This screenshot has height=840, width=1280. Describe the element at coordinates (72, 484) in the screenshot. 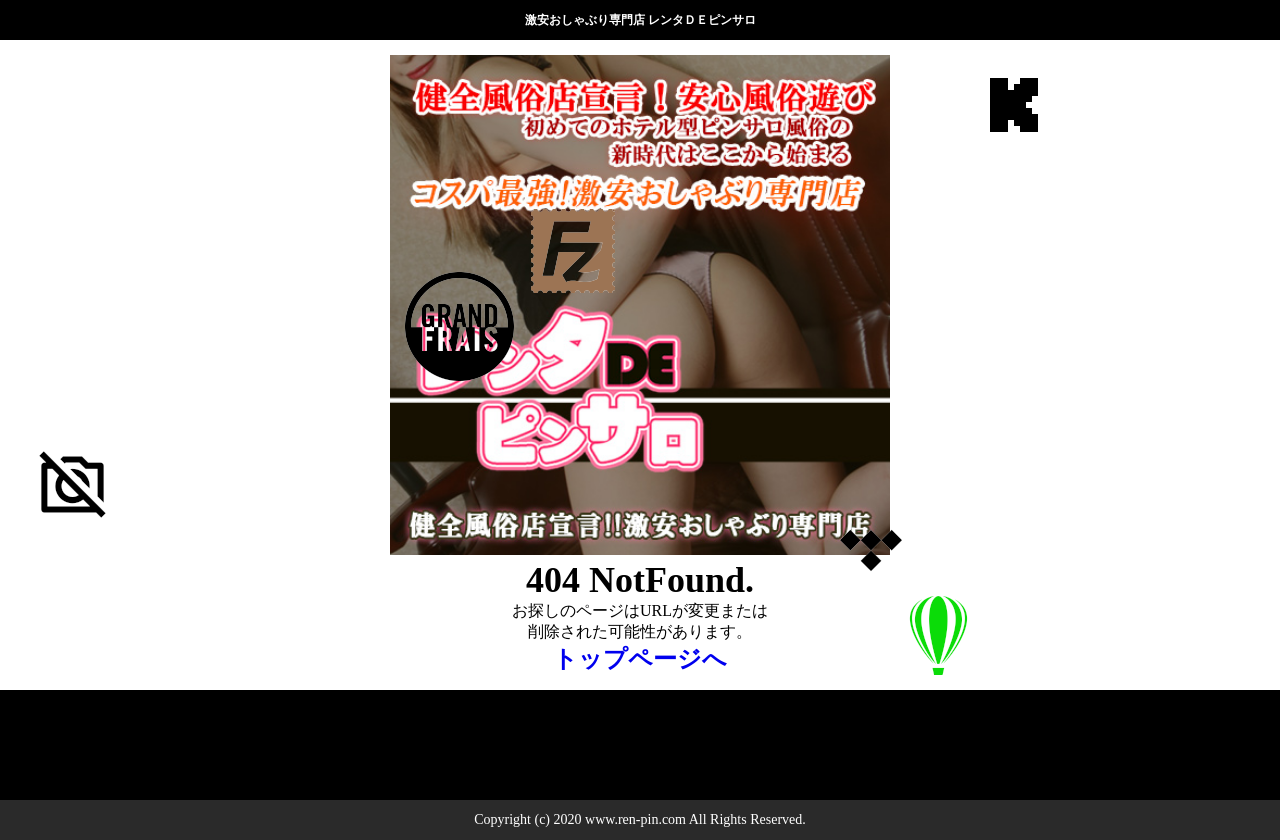

I see `camera is disabled or turned off` at that location.